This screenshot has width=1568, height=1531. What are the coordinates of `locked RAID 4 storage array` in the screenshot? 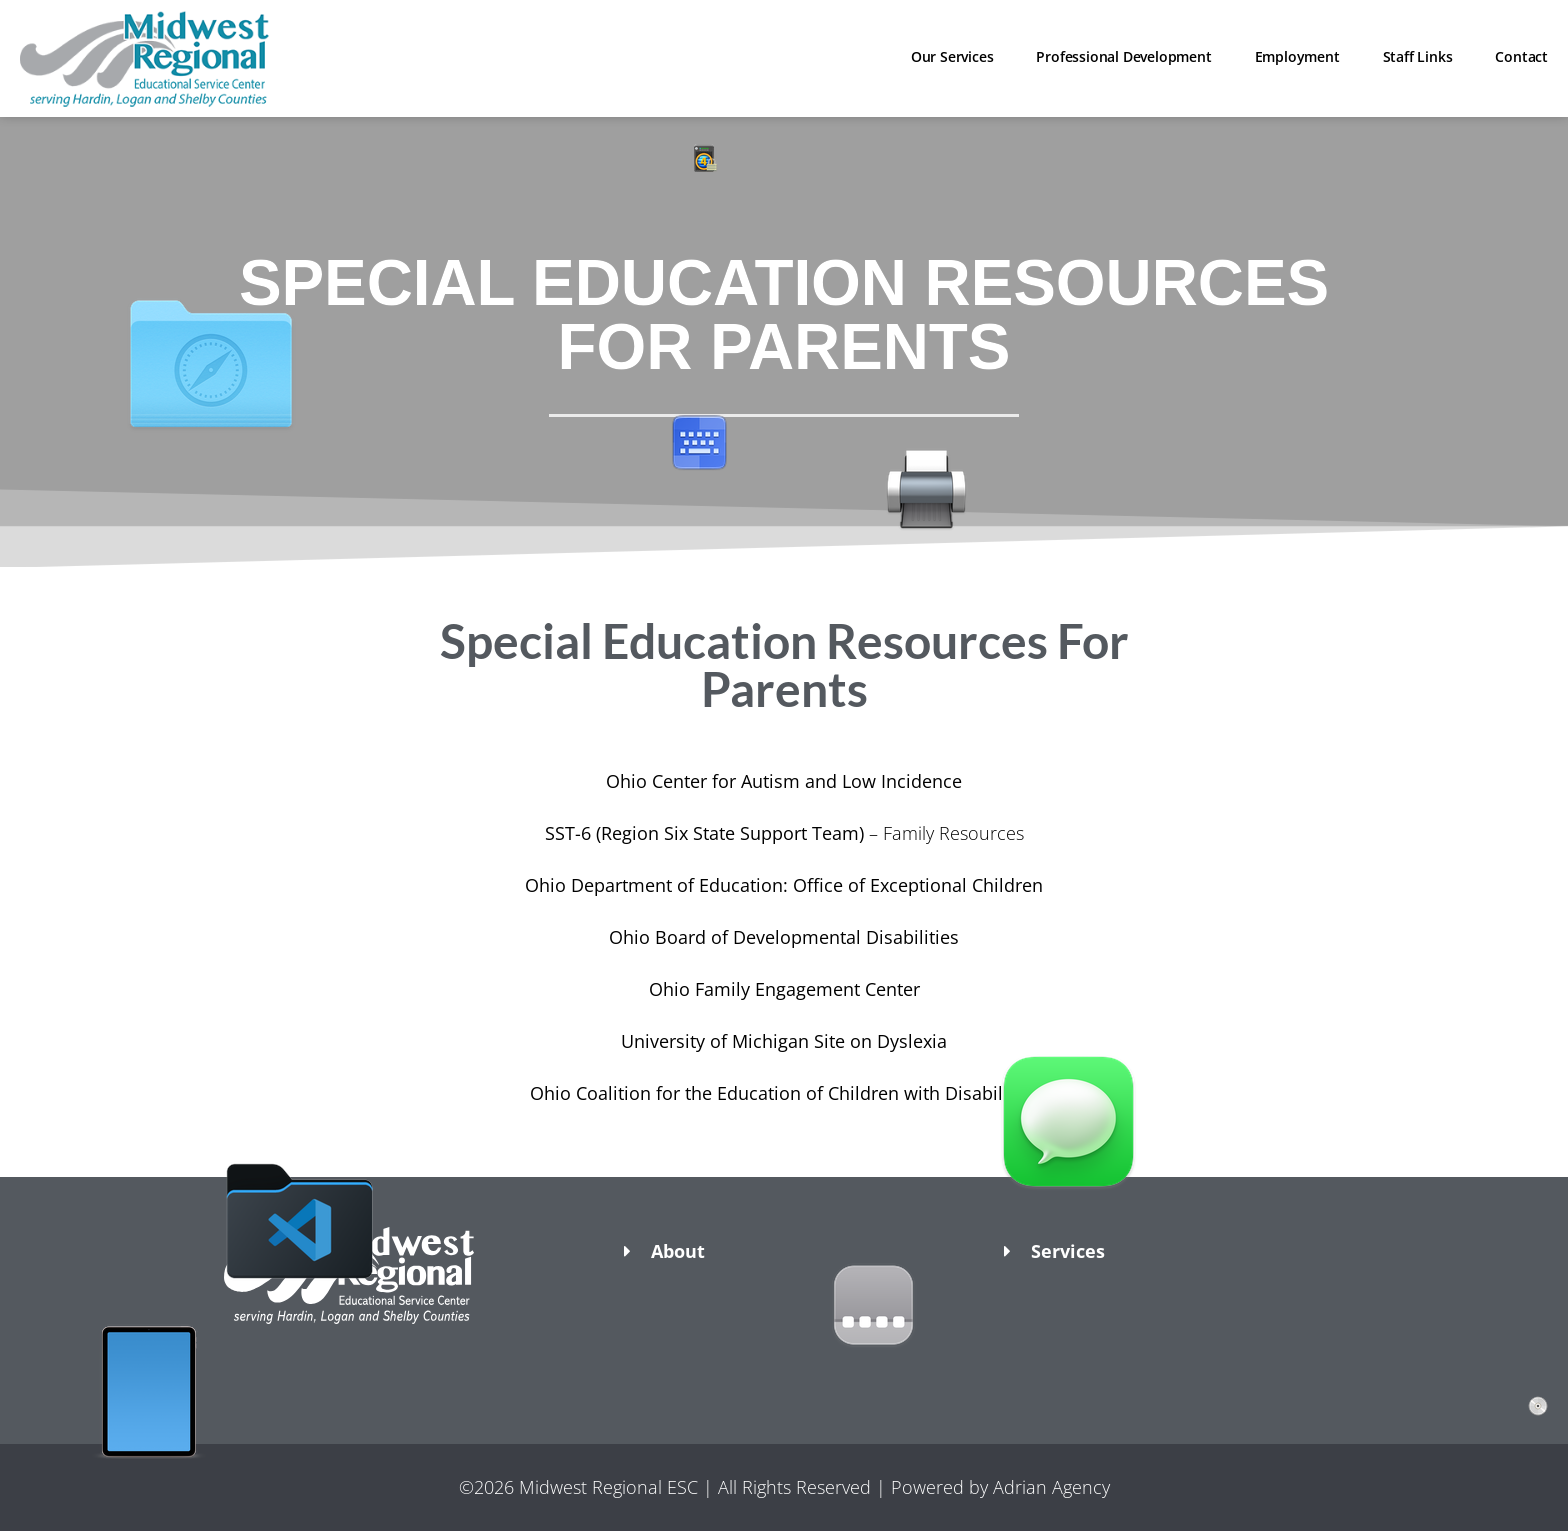 It's located at (704, 158).